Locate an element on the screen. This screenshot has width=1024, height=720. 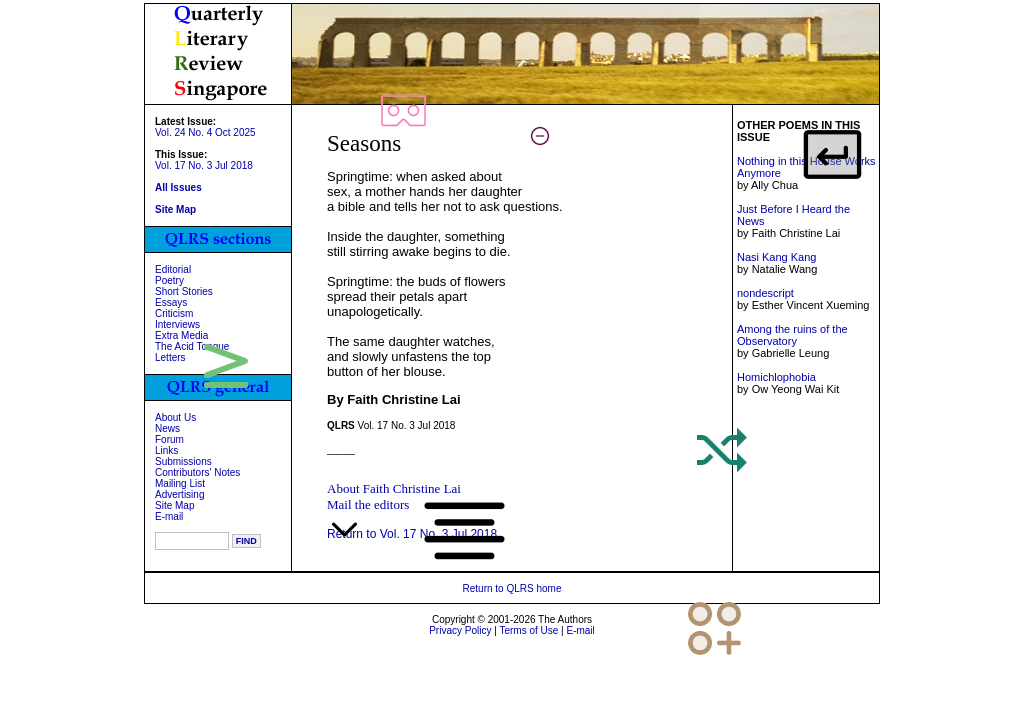
expand a dropdown menu is located at coordinates (344, 528).